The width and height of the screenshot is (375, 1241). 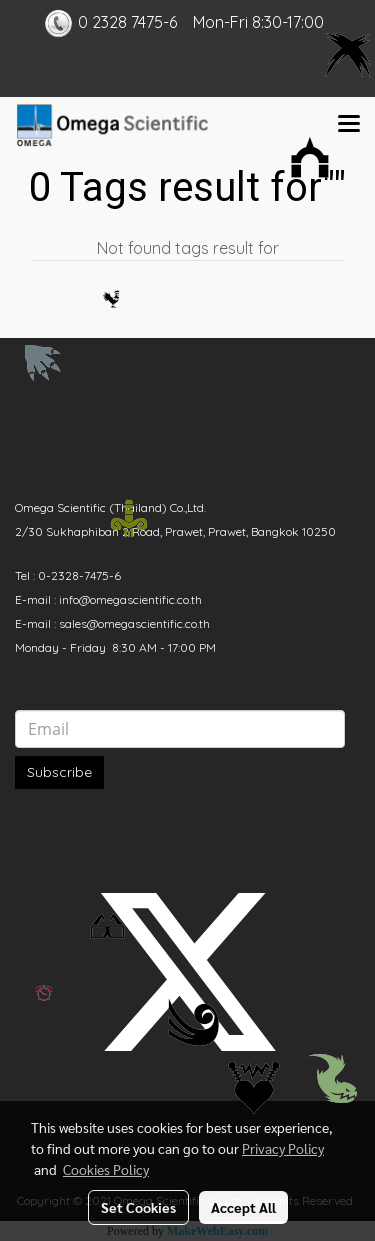 What do you see at coordinates (332, 1078) in the screenshot?
I see `friendly fire or team damage indicator` at bounding box center [332, 1078].